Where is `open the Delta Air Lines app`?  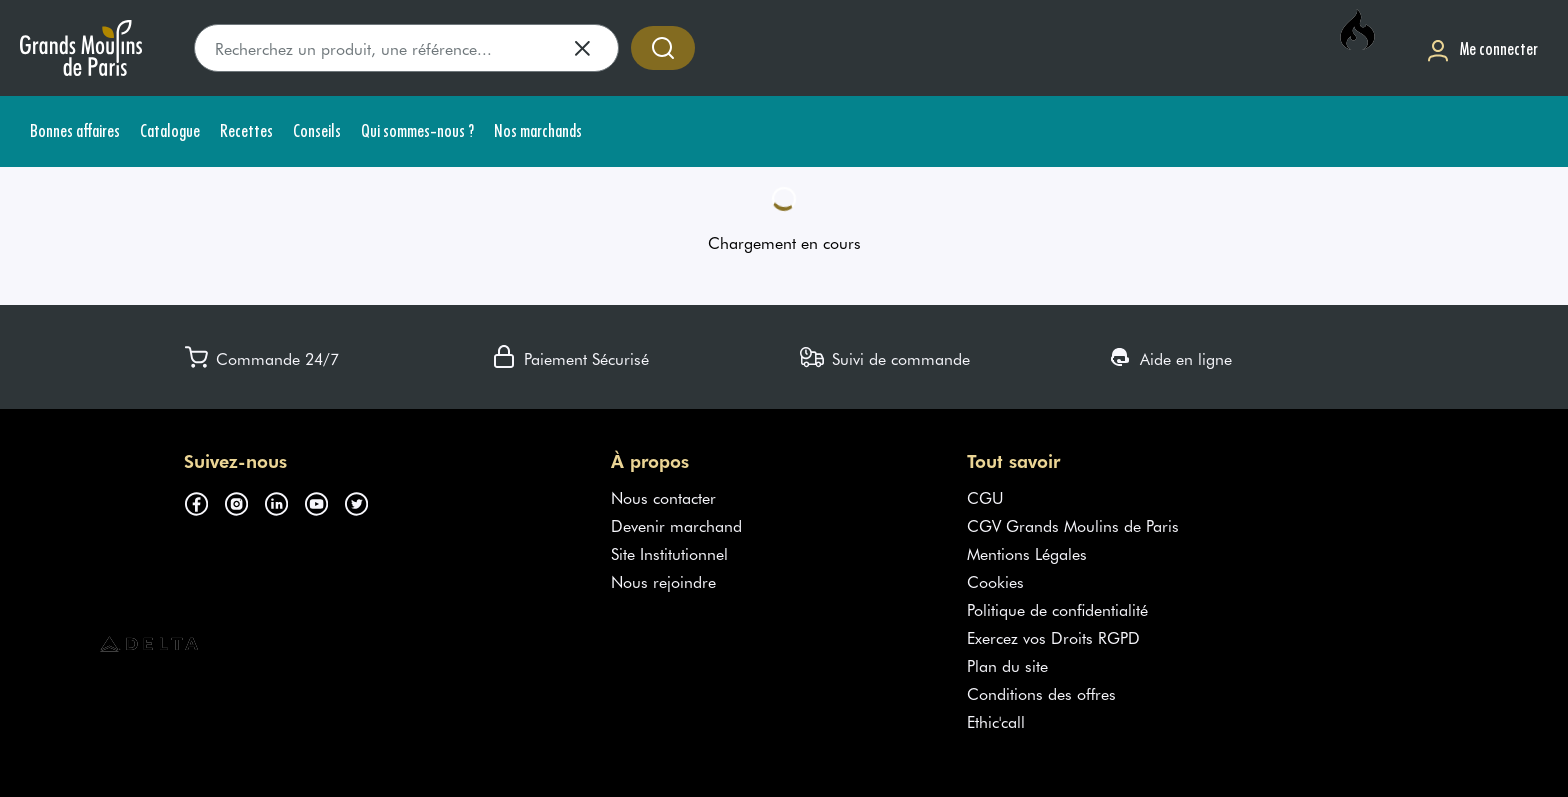 open the Delta Air Lines app is located at coordinates (149, 644).